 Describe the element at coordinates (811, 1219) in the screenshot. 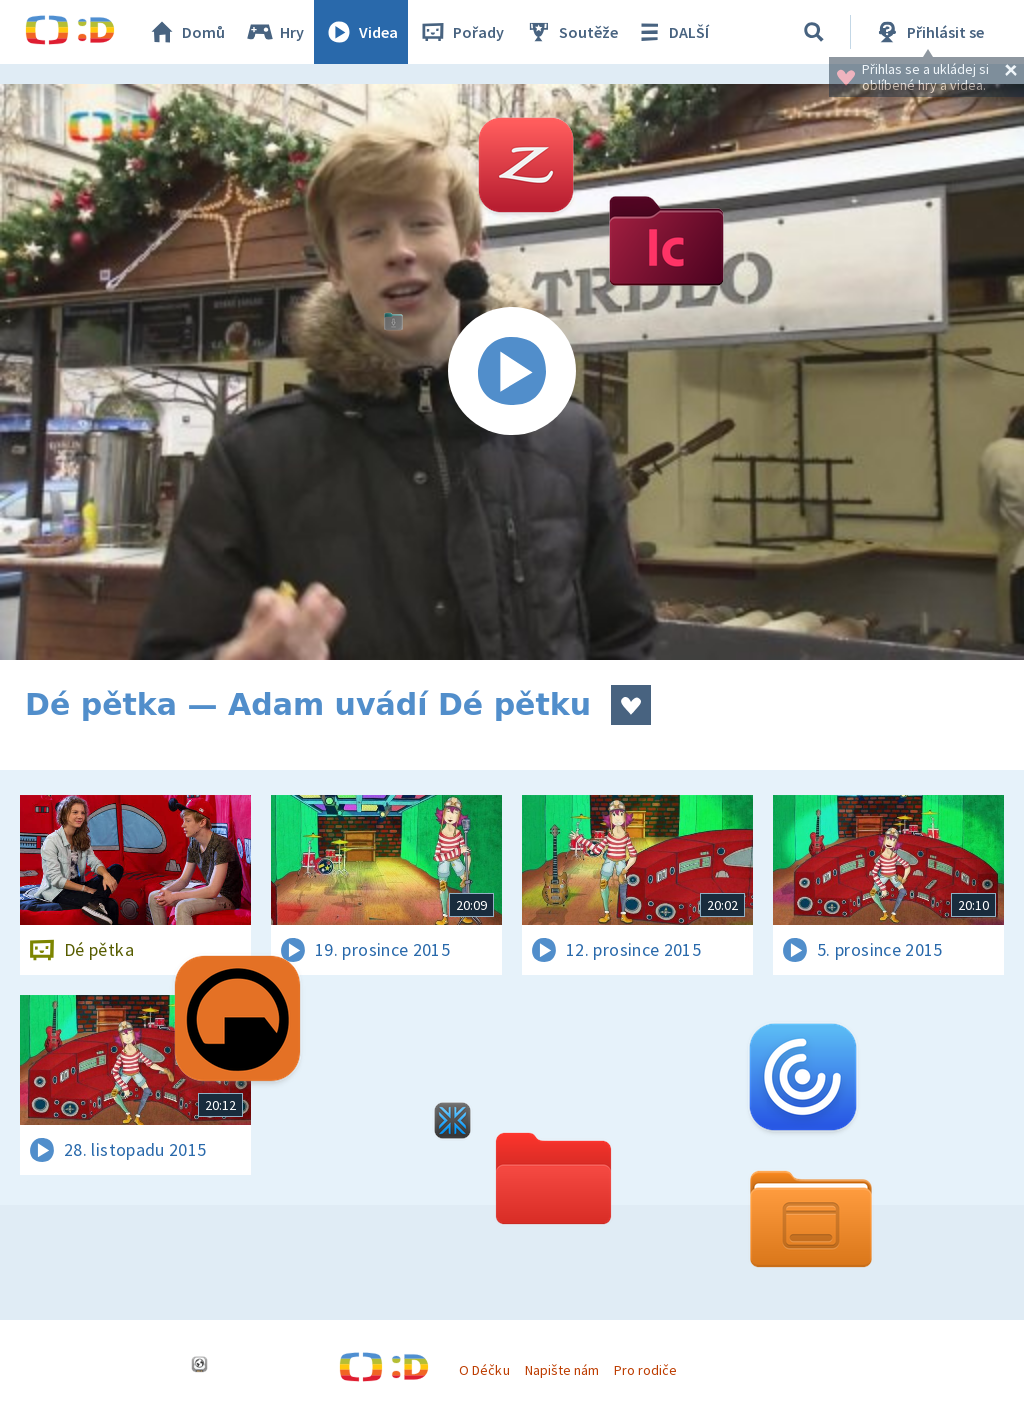

I see `open desktop folder` at that location.